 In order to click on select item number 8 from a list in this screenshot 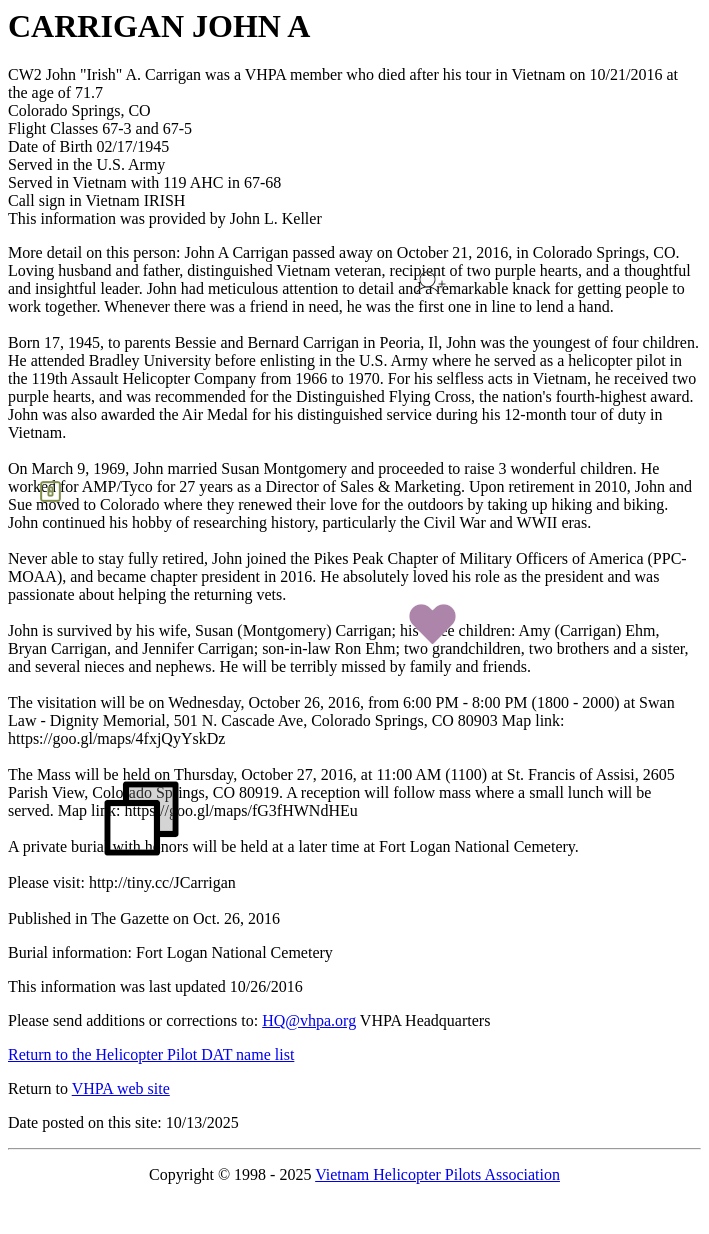, I will do `click(50, 491)`.